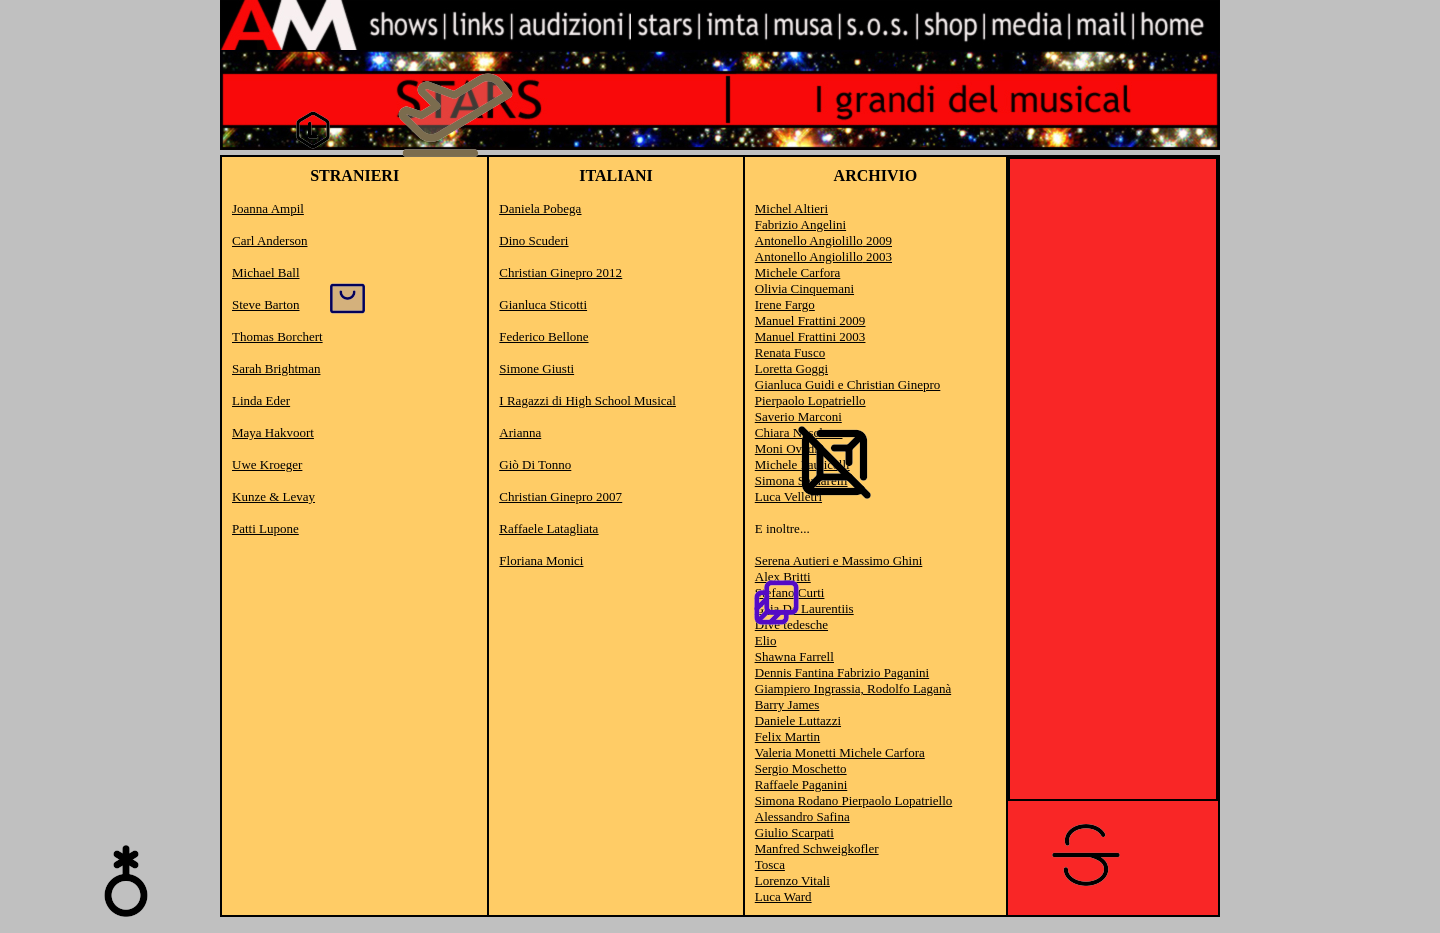 This screenshot has width=1440, height=933. What do you see at coordinates (455, 111) in the screenshot?
I see `flight departure or takeoff status` at bounding box center [455, 111].